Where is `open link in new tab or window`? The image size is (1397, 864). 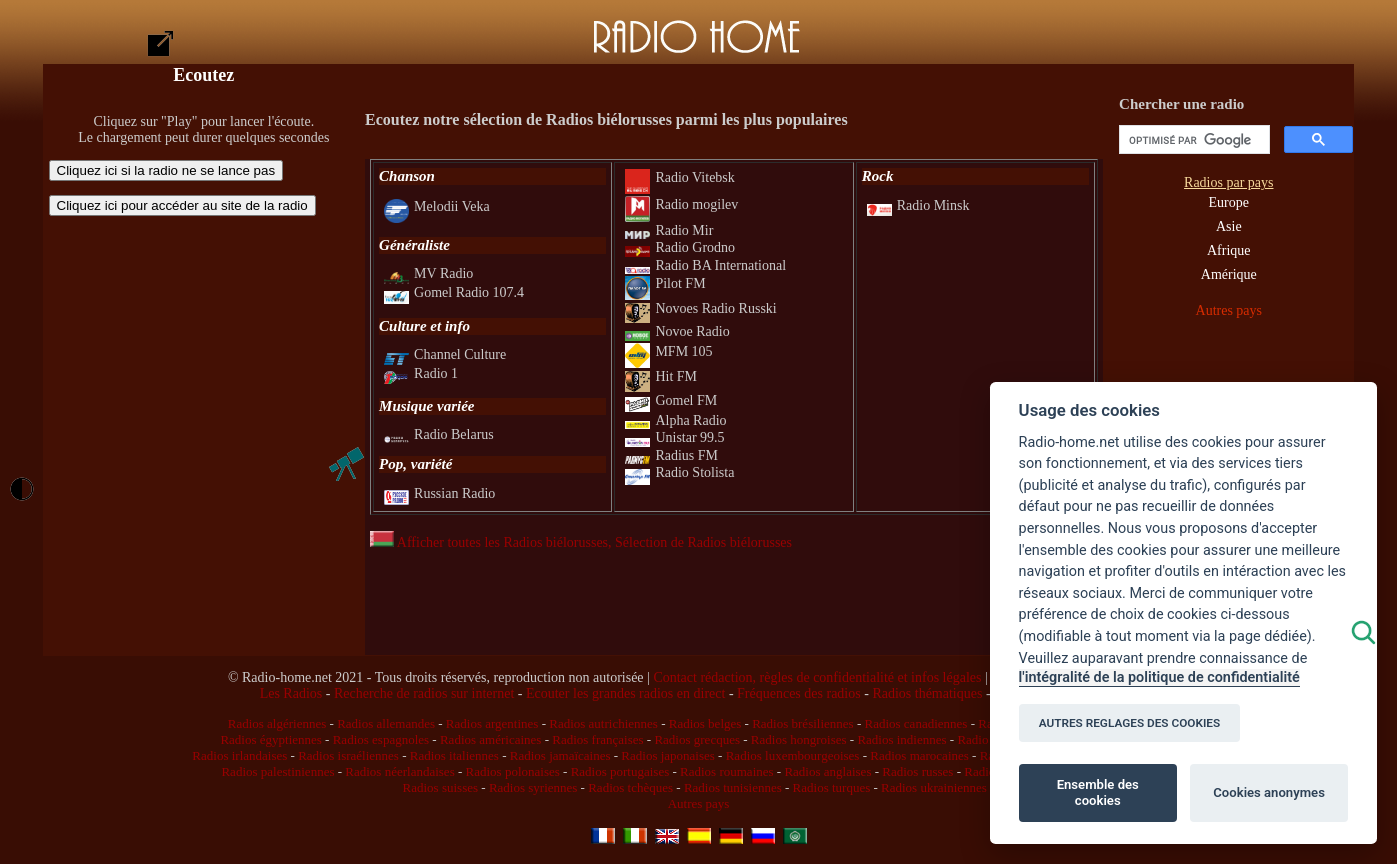 open link in new tab or window is located at coordinates (160, 43).